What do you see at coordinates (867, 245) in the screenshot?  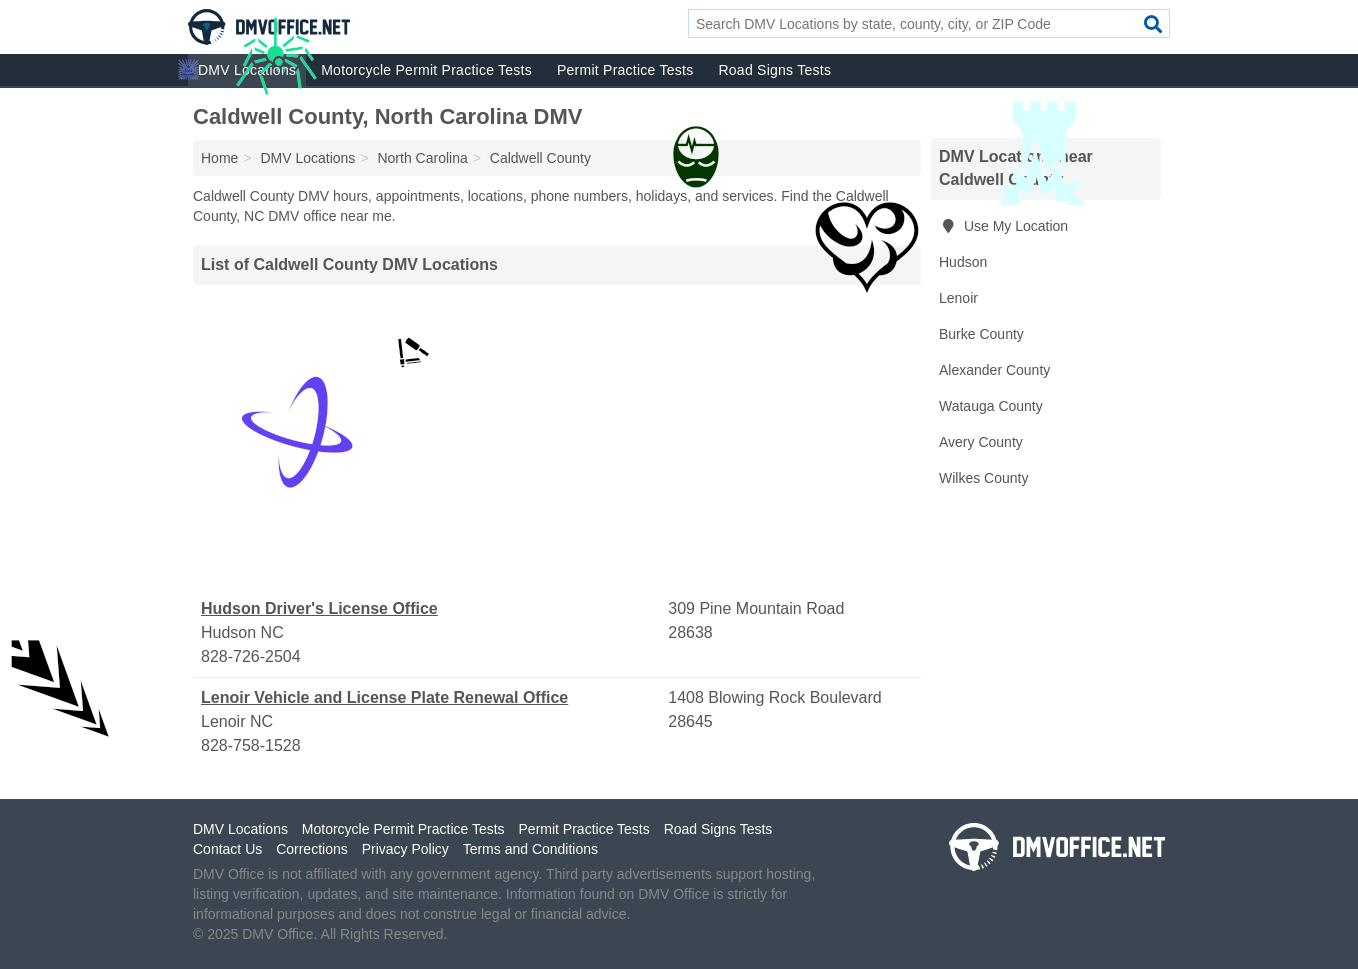 I see `indicates an eldritch or lovecraftian game element` at bounding box center [867, 245].